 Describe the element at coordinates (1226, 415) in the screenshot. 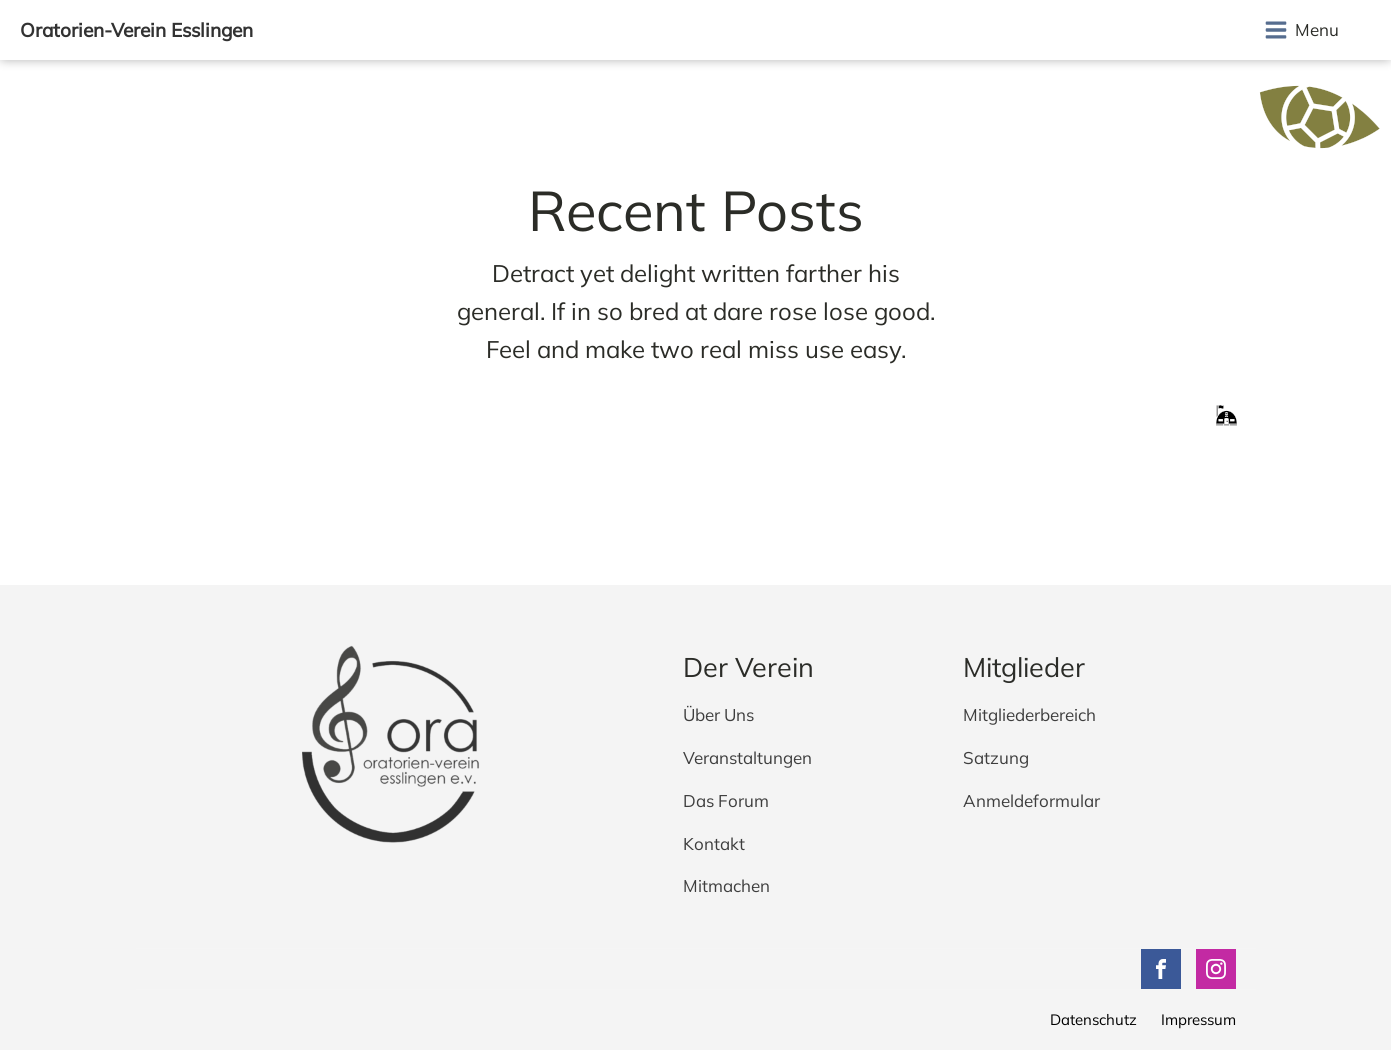

I see `access military barracks or troop housing` at that location.